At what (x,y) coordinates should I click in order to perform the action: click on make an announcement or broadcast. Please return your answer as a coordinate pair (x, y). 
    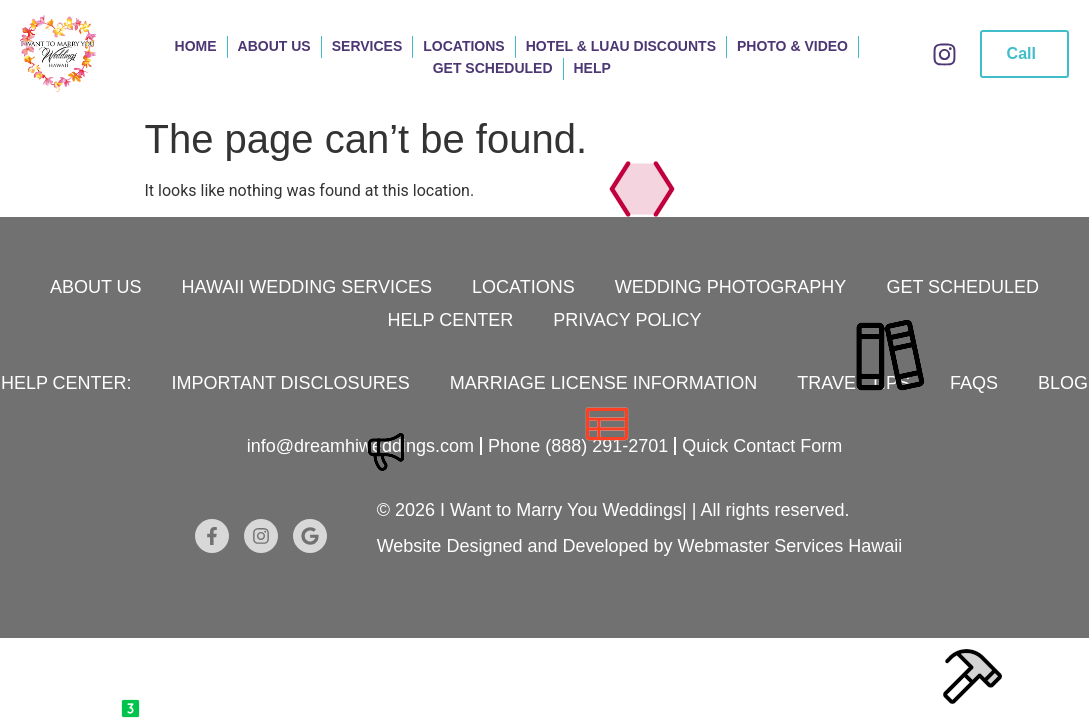
    Looking at the image, I should click on (386, 451).